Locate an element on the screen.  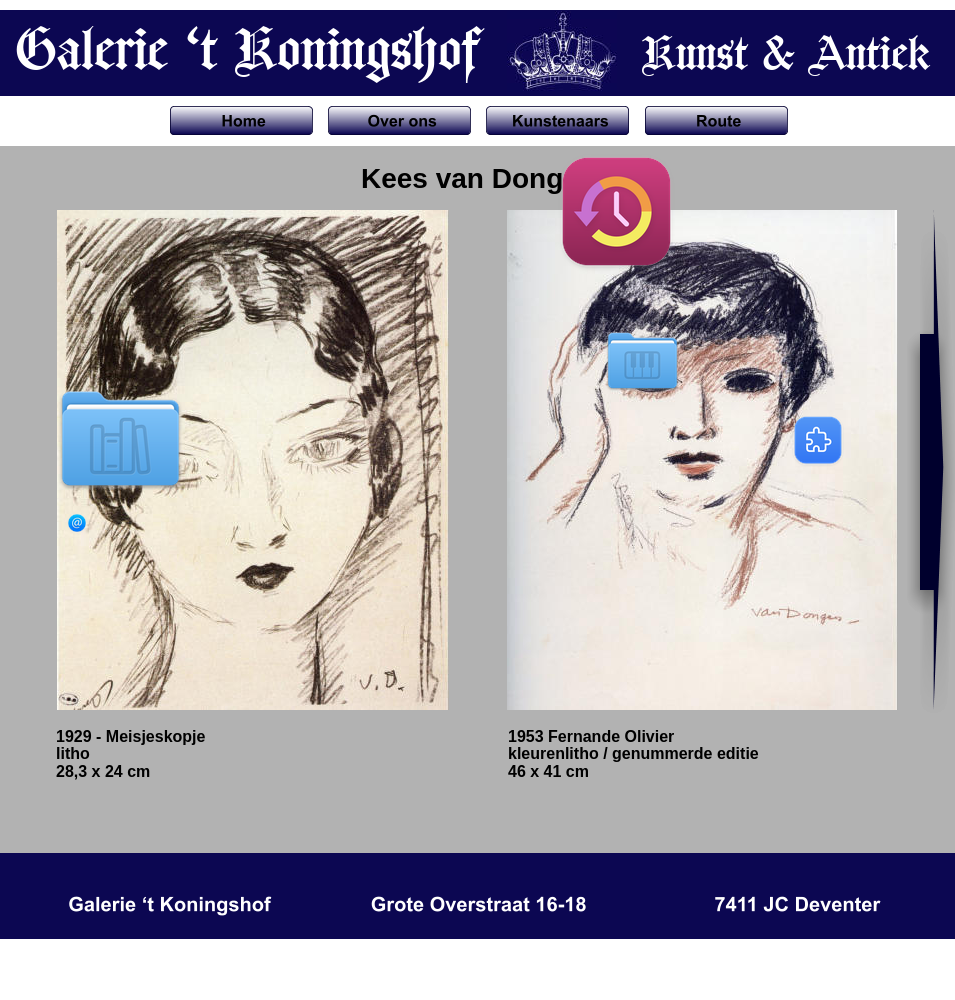
manage your internet accounts is located at coordinates (77, 523).